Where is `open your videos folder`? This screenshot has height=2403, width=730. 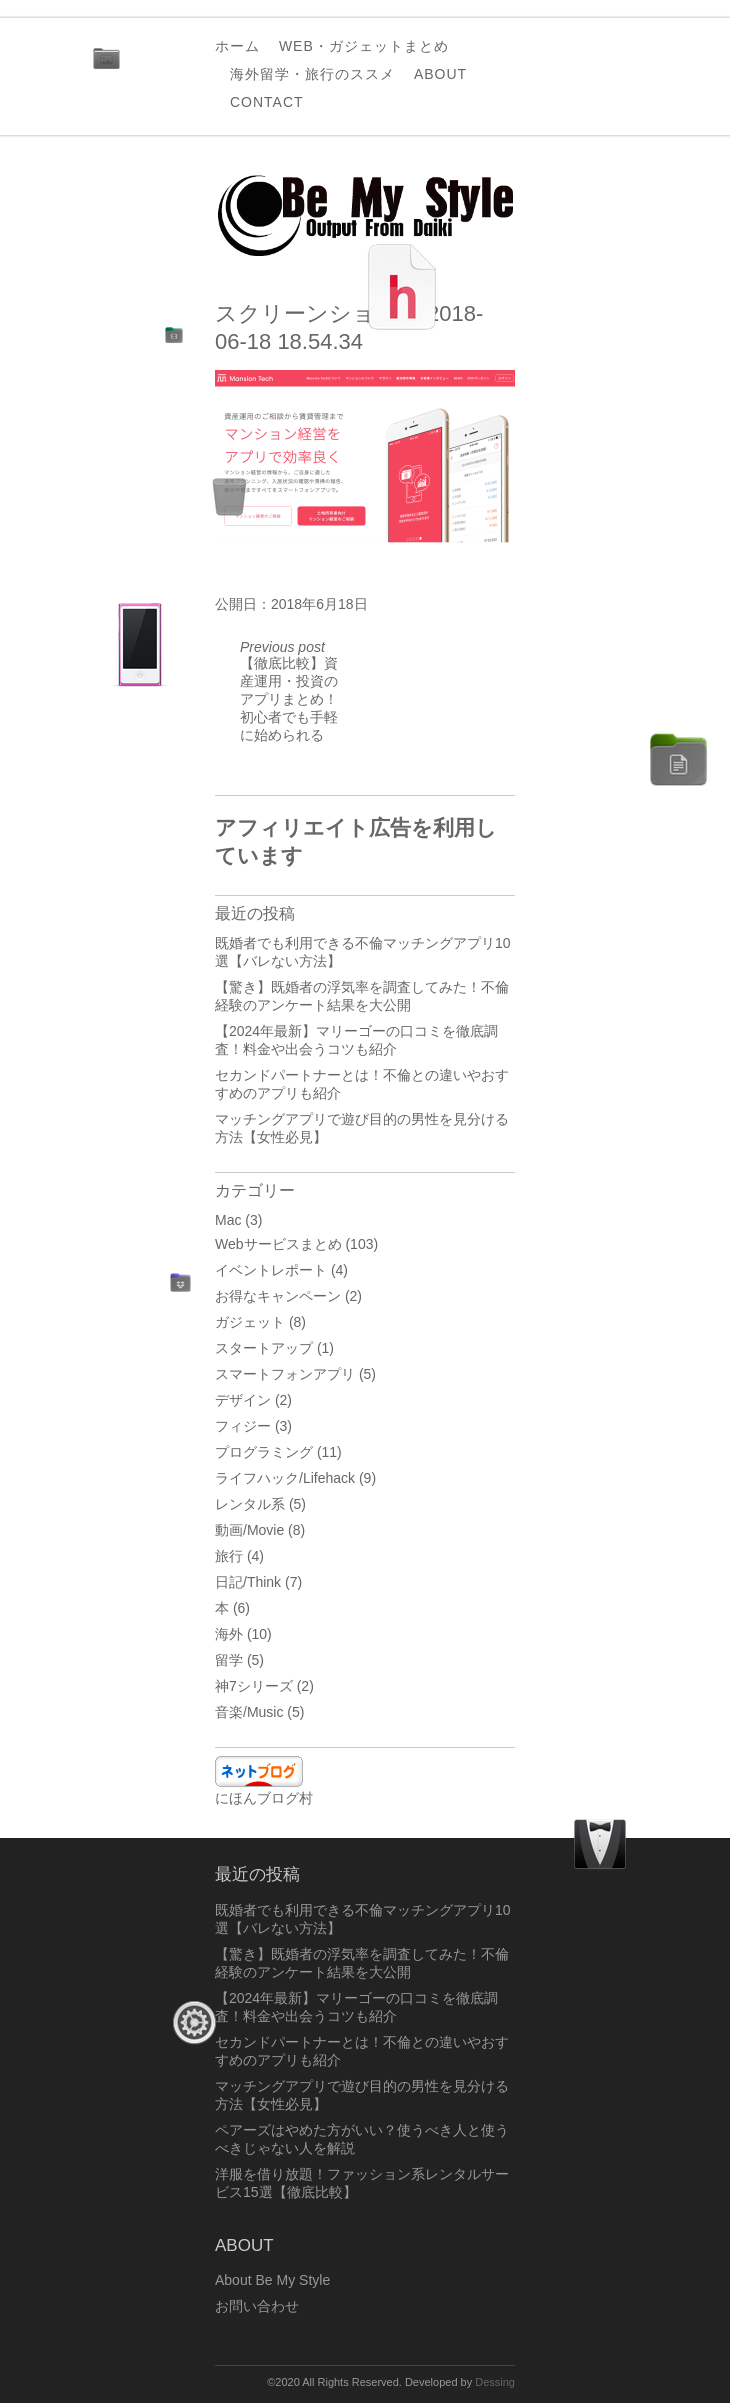
open your videos folder is located at coordinates (174, 335).